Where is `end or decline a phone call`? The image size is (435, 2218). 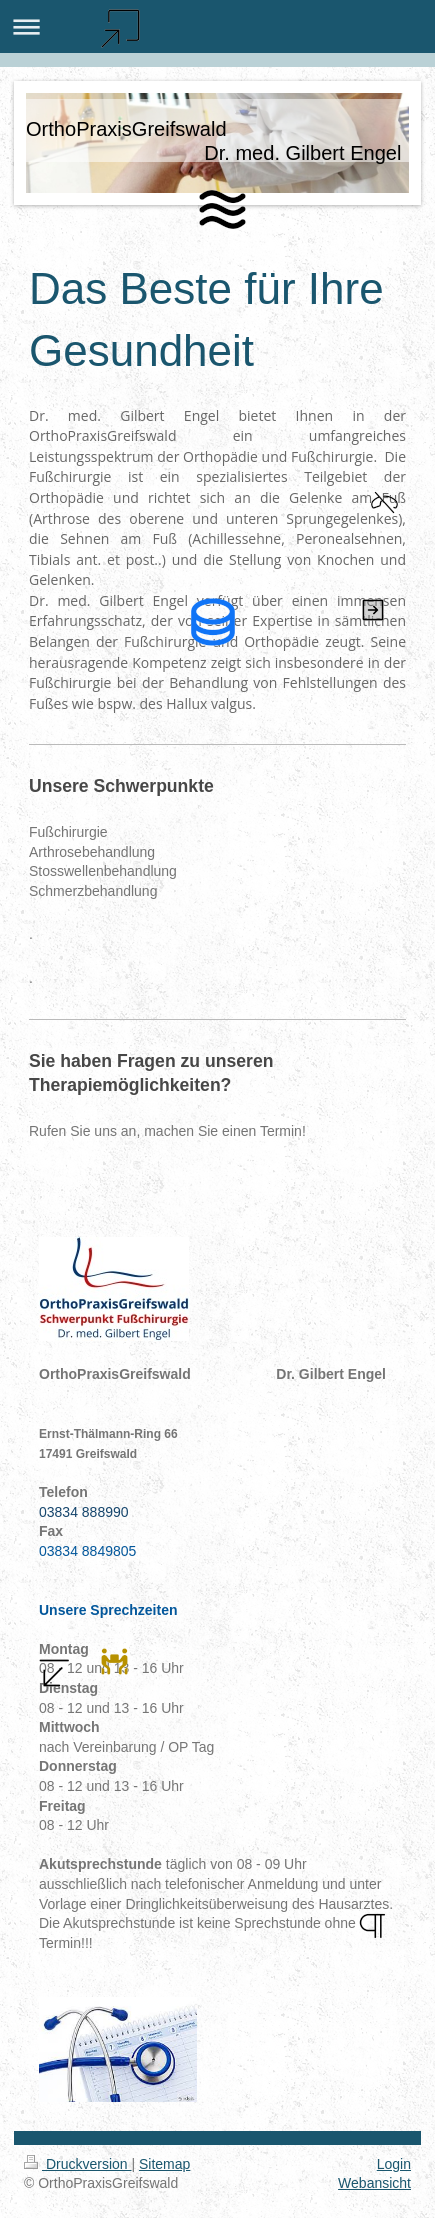 end or decline a phone call is located at coordinates (384, 502).